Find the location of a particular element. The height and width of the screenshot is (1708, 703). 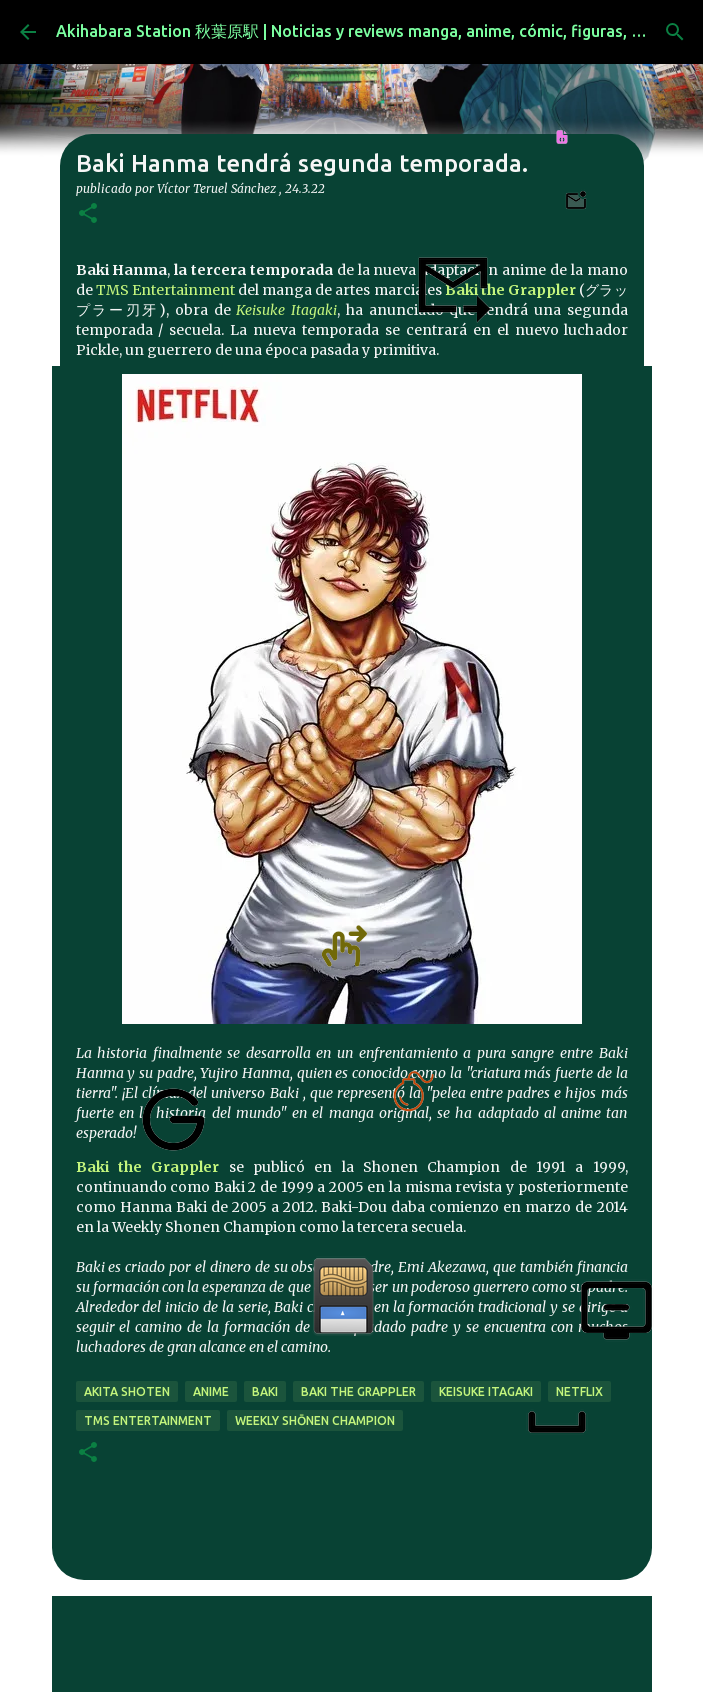

insert a space character is located at coordinates (557, 1422).